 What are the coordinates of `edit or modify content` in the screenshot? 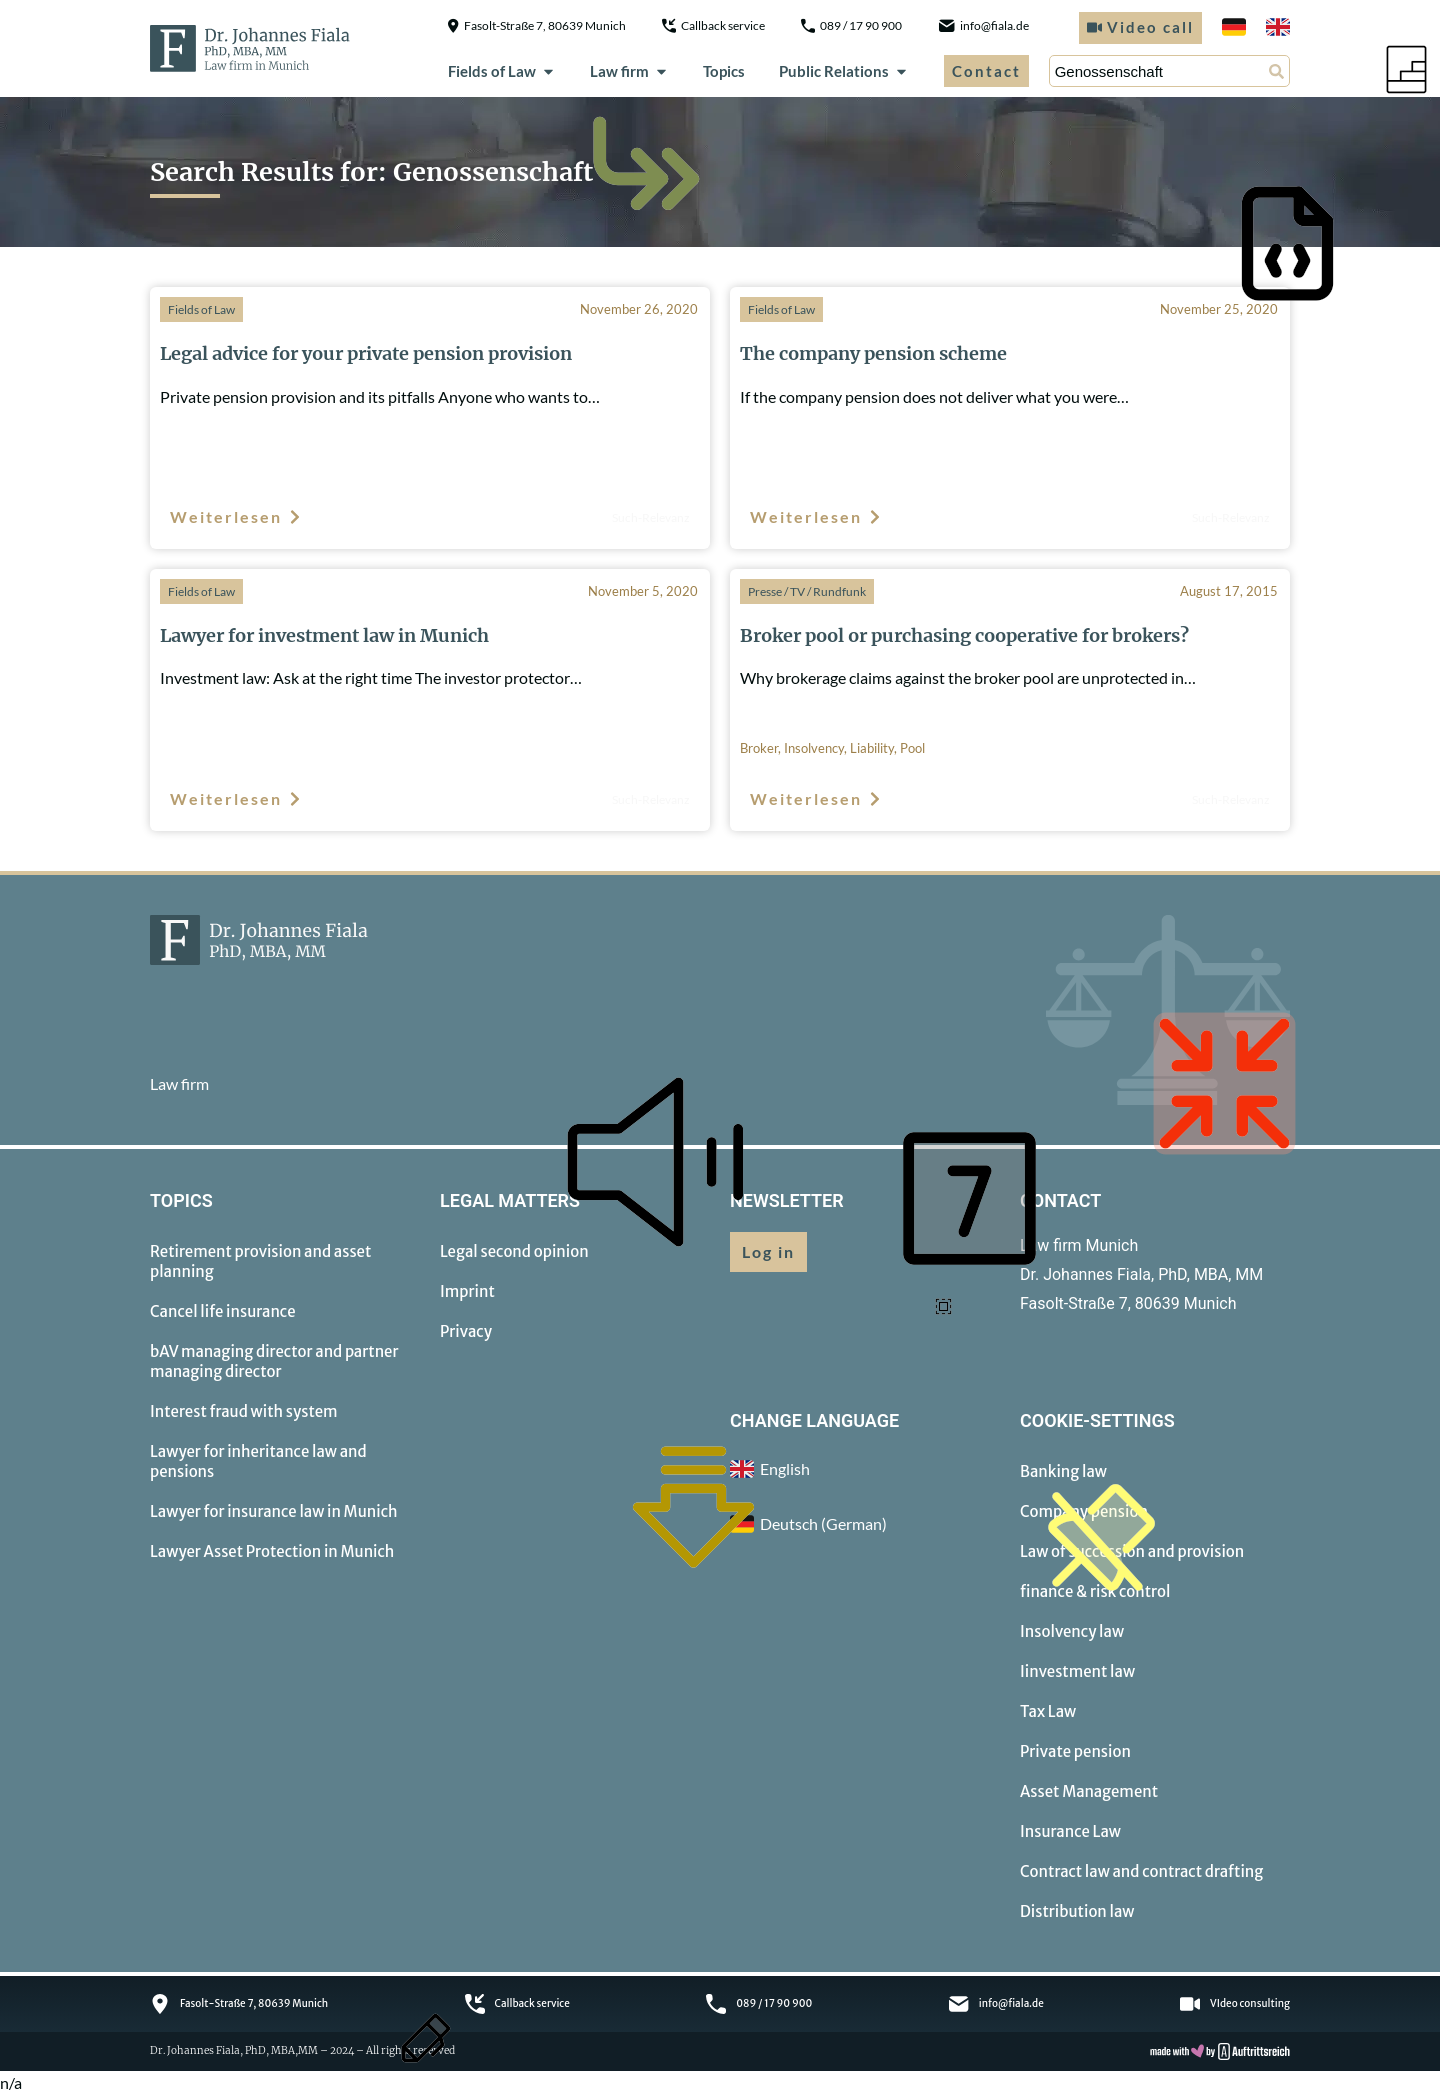 It's located at (425, 2039).